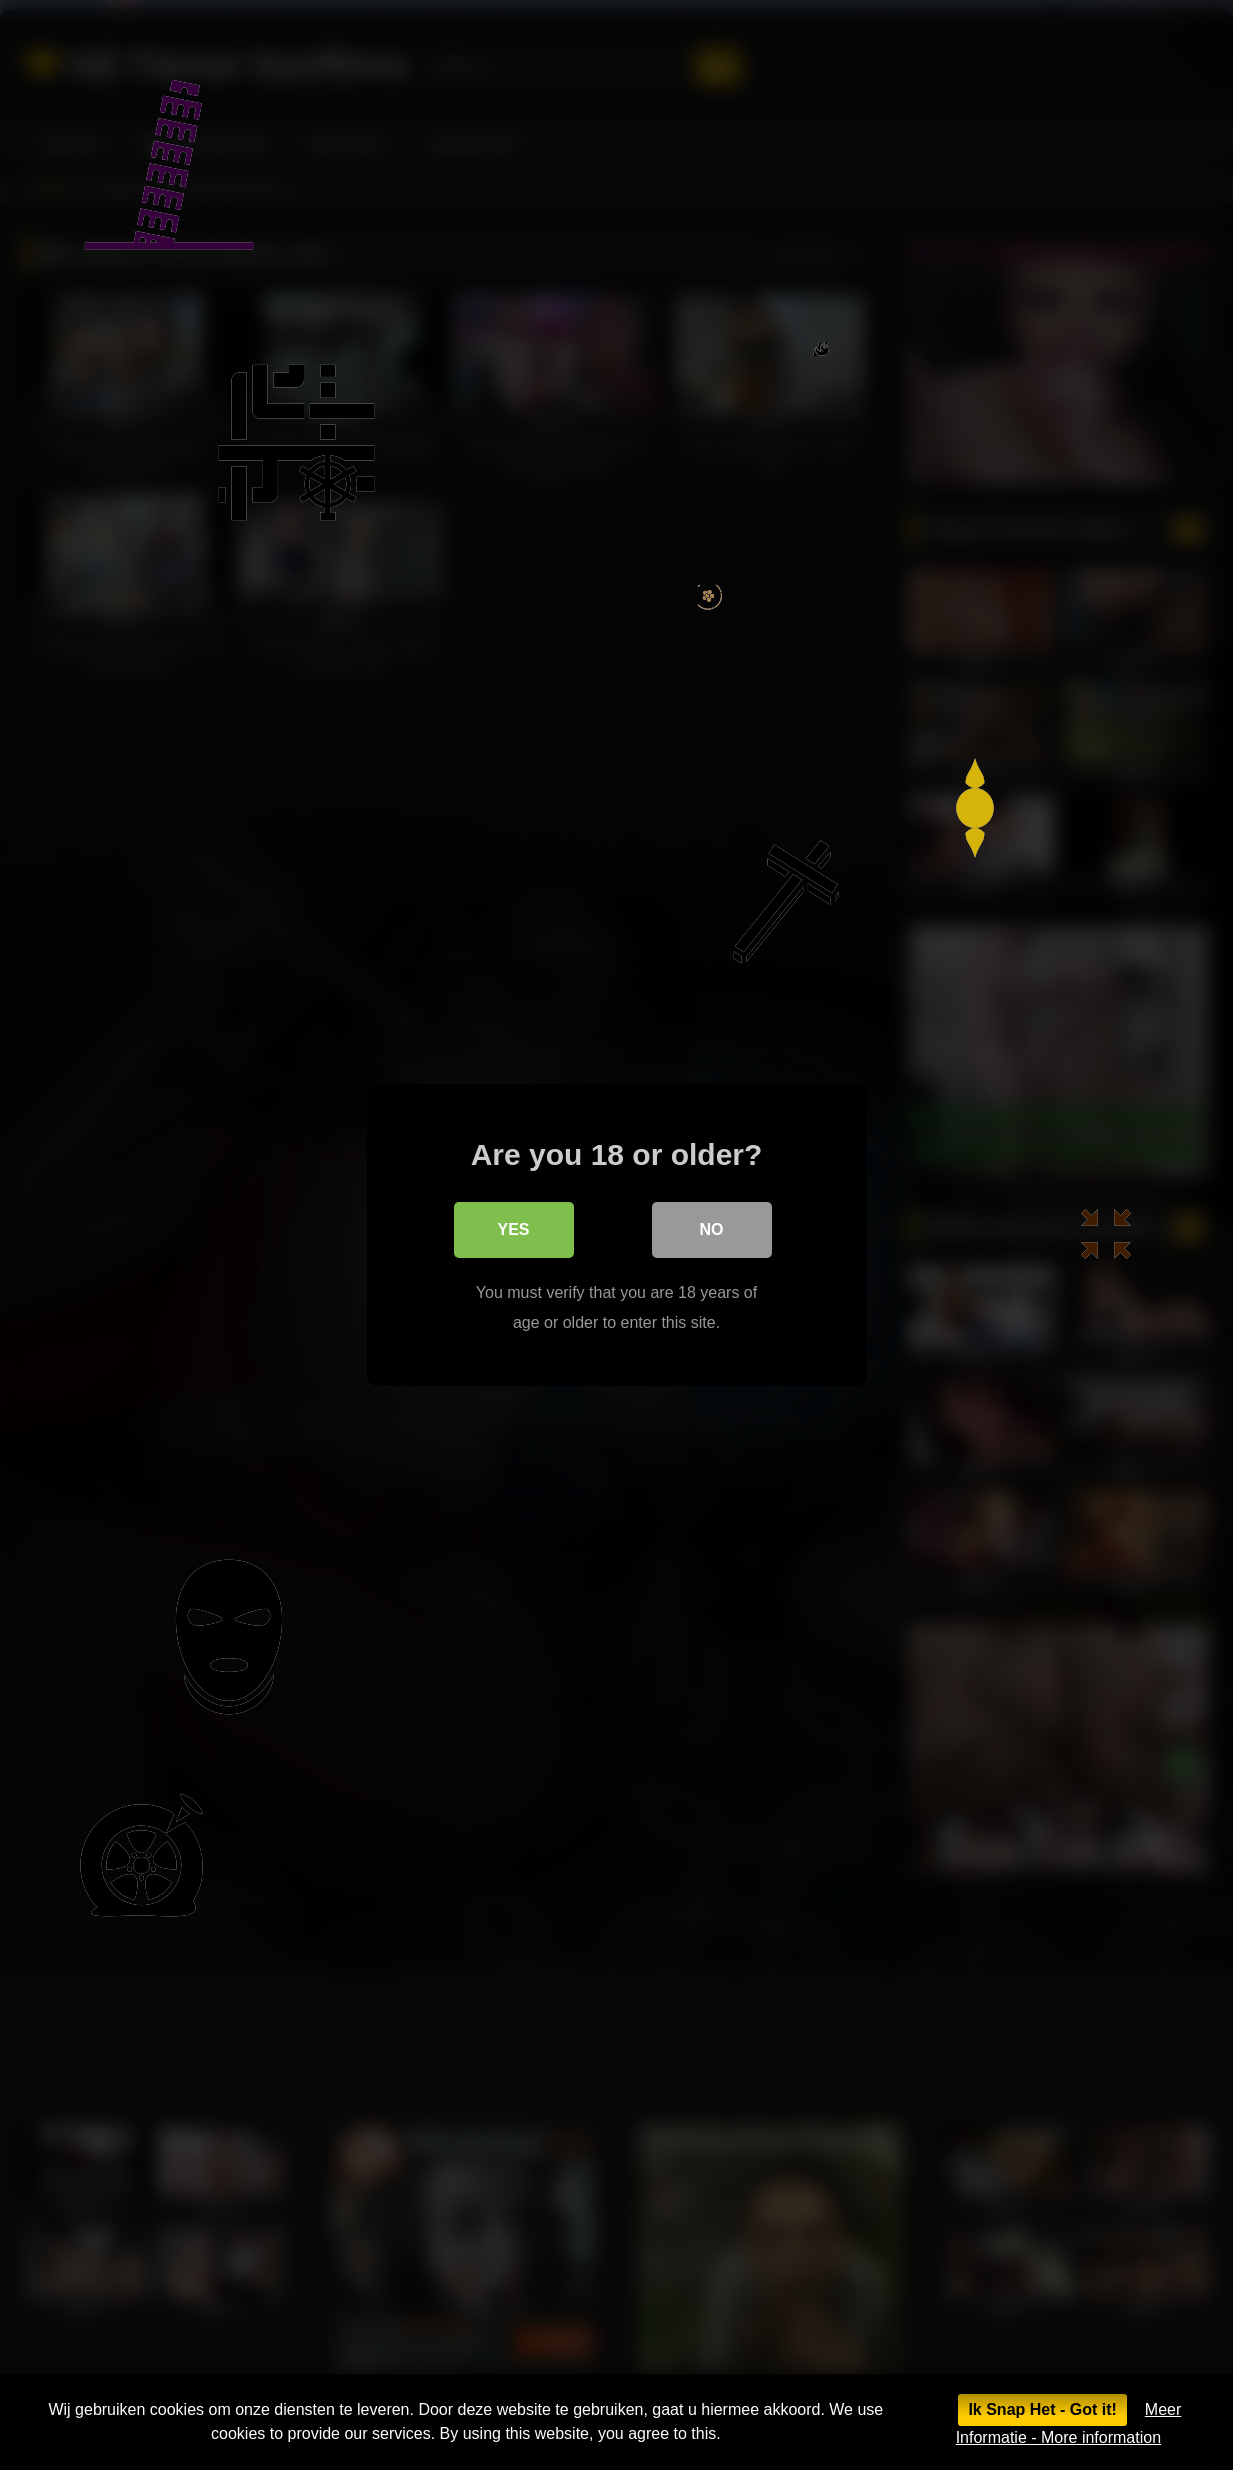  Describe the element at coordinates (169, 164) in the screenshot. I see `view Italian landmarks or attractions` at that location.